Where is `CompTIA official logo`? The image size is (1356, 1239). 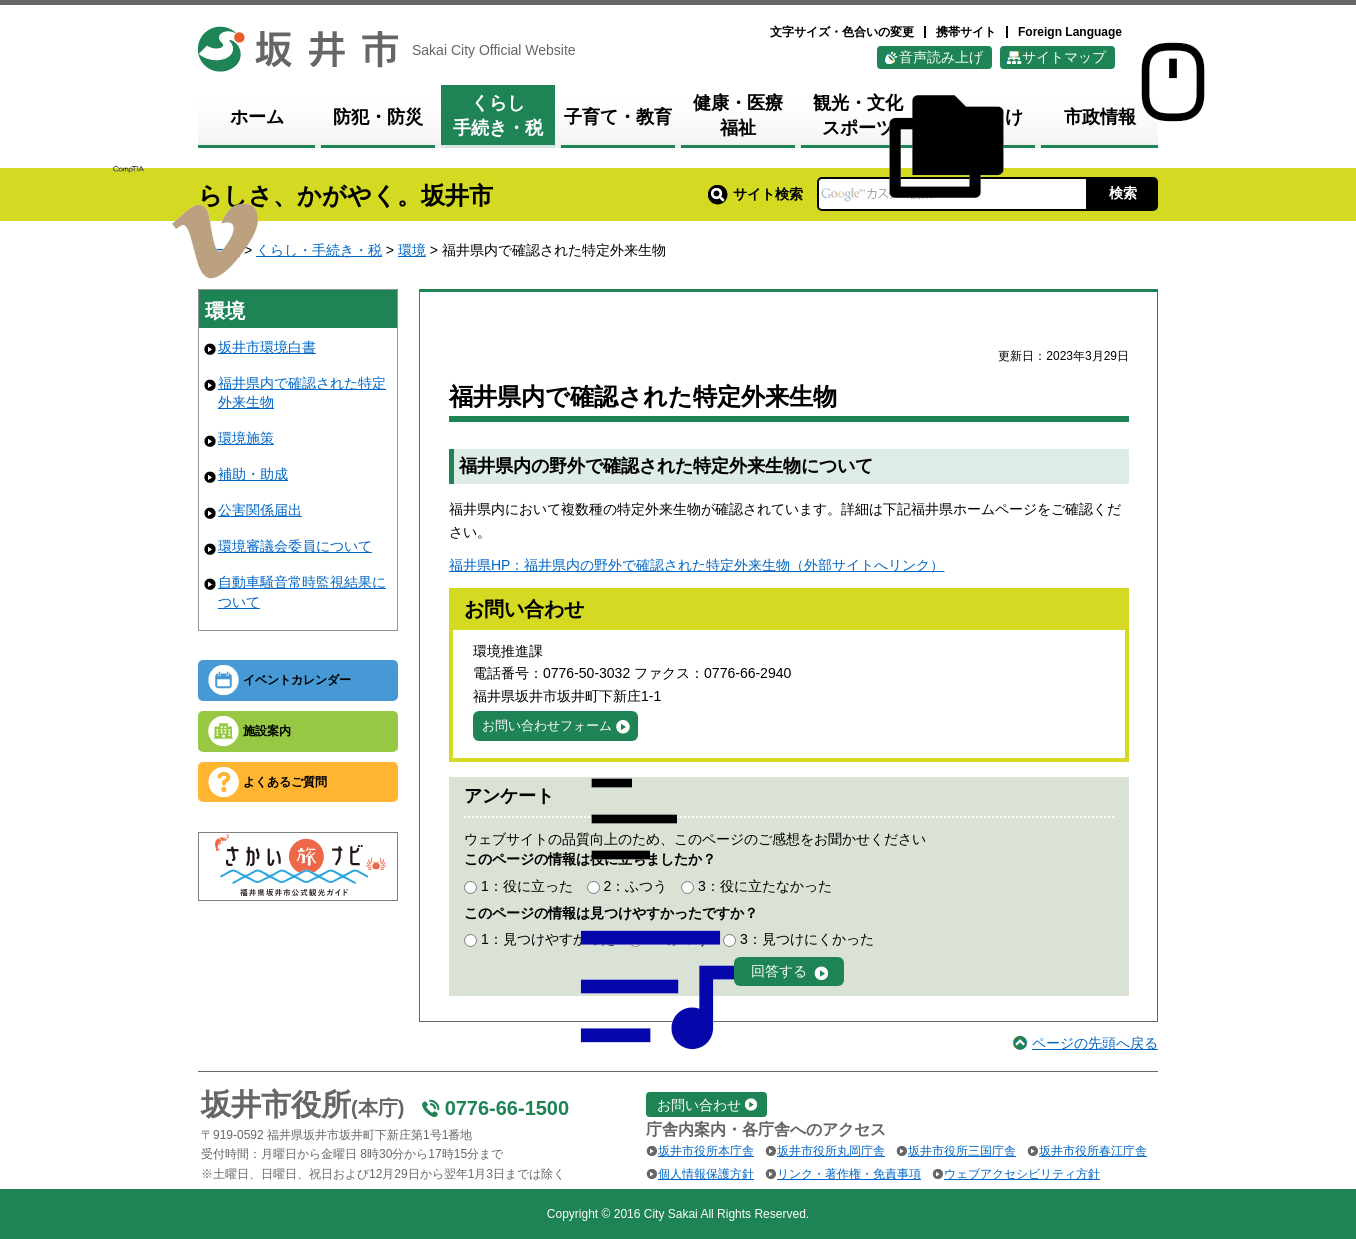 CompTIA official logo is located at coordinates (128, 169).